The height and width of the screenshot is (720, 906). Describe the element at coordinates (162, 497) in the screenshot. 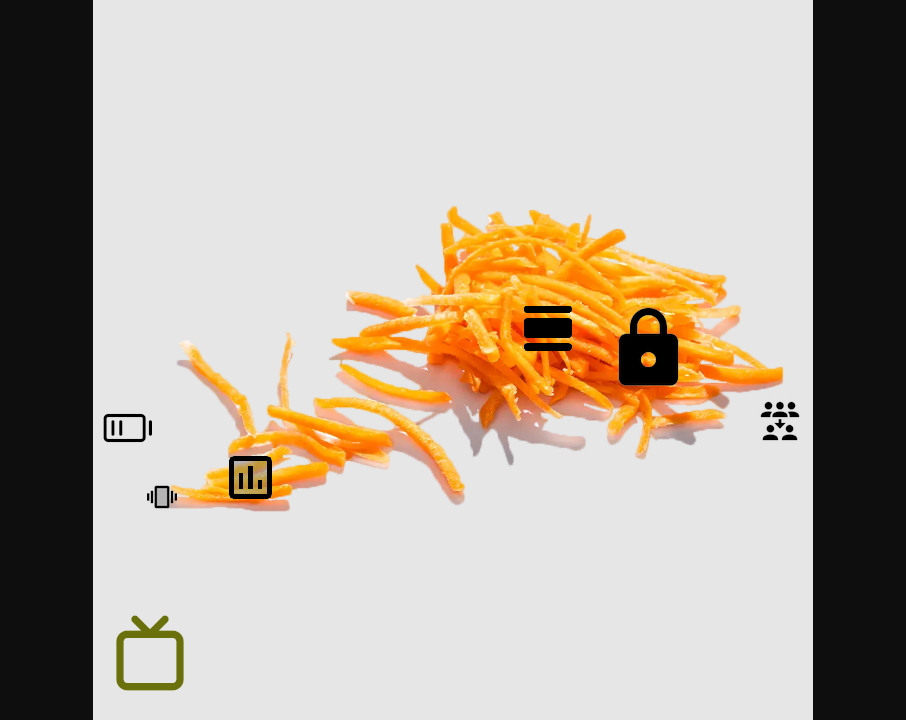

I see `enable vibration mode on device` at that location.